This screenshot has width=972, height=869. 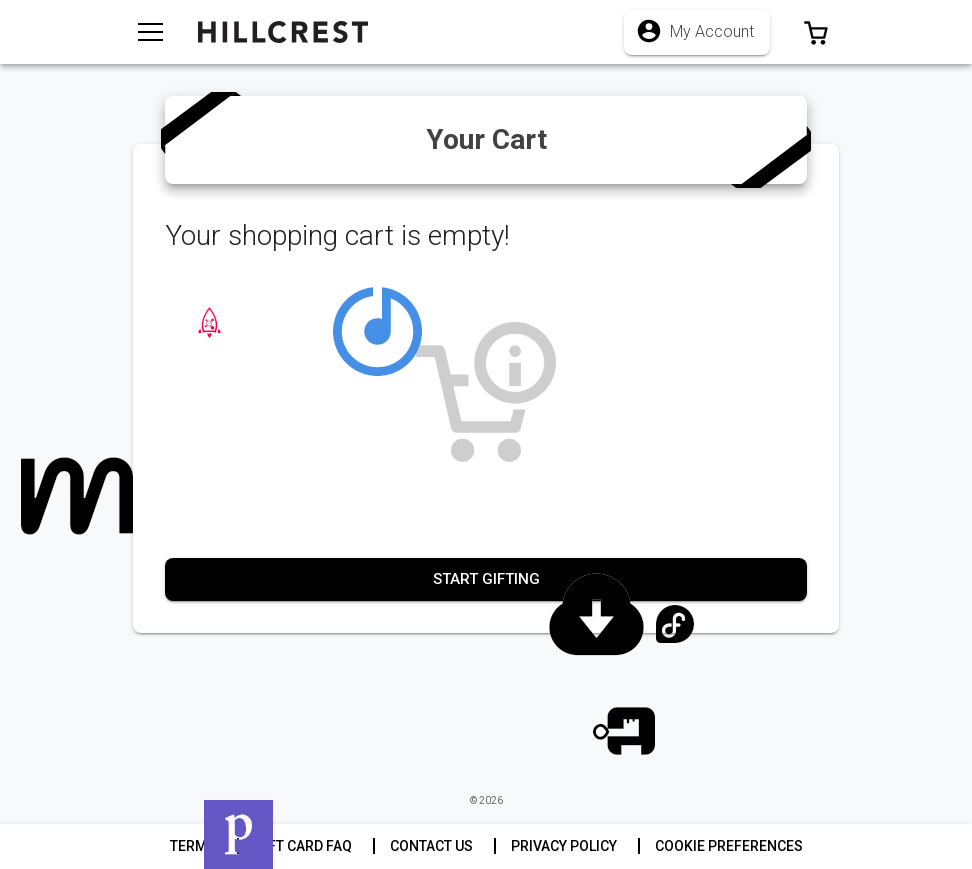 What do you see at coordinates (209, 322) in the screenshot?
I see `Apache RocketMQ logo` at bounding box center [209, 322].